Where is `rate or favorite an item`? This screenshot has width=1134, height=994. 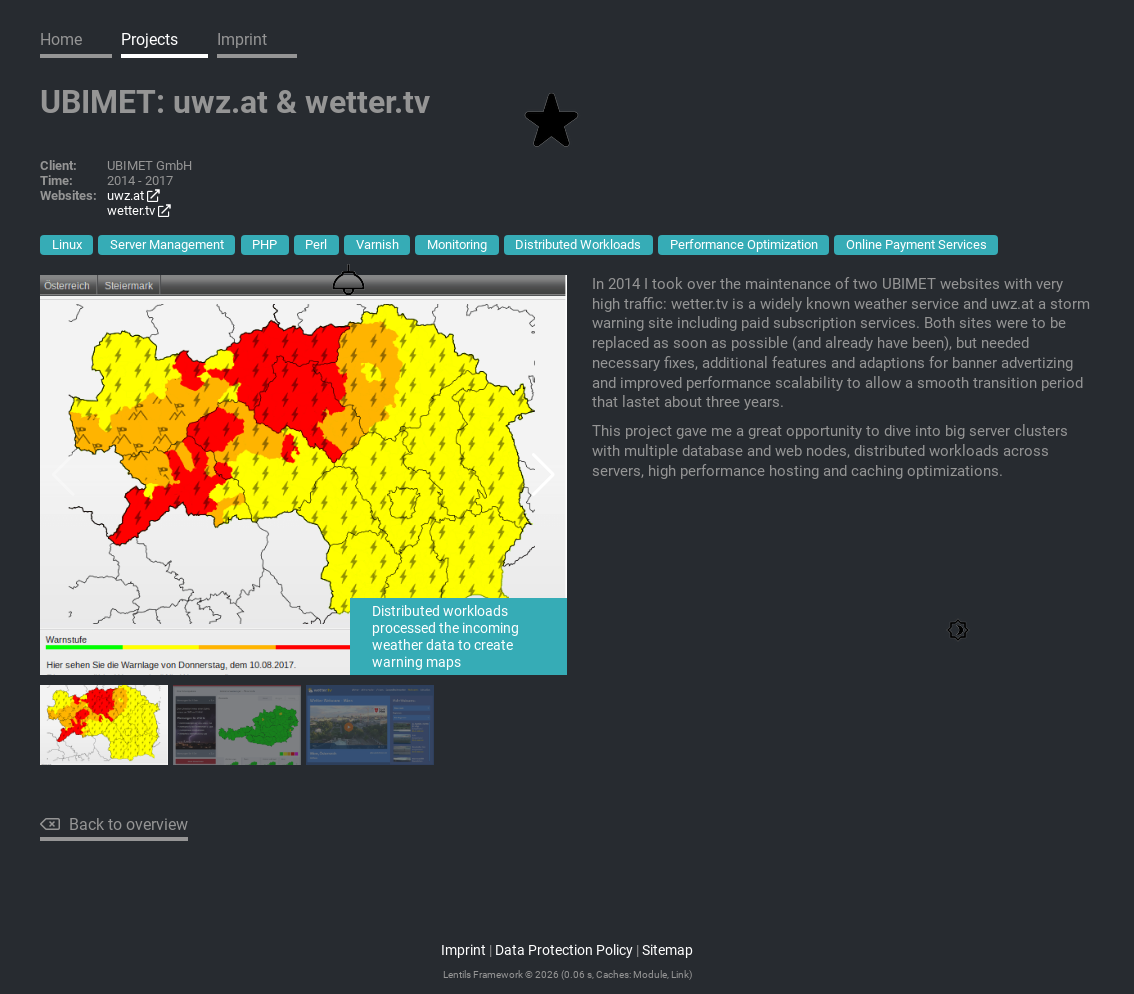 rate or favorite an item is located at coordinates (551, 118).